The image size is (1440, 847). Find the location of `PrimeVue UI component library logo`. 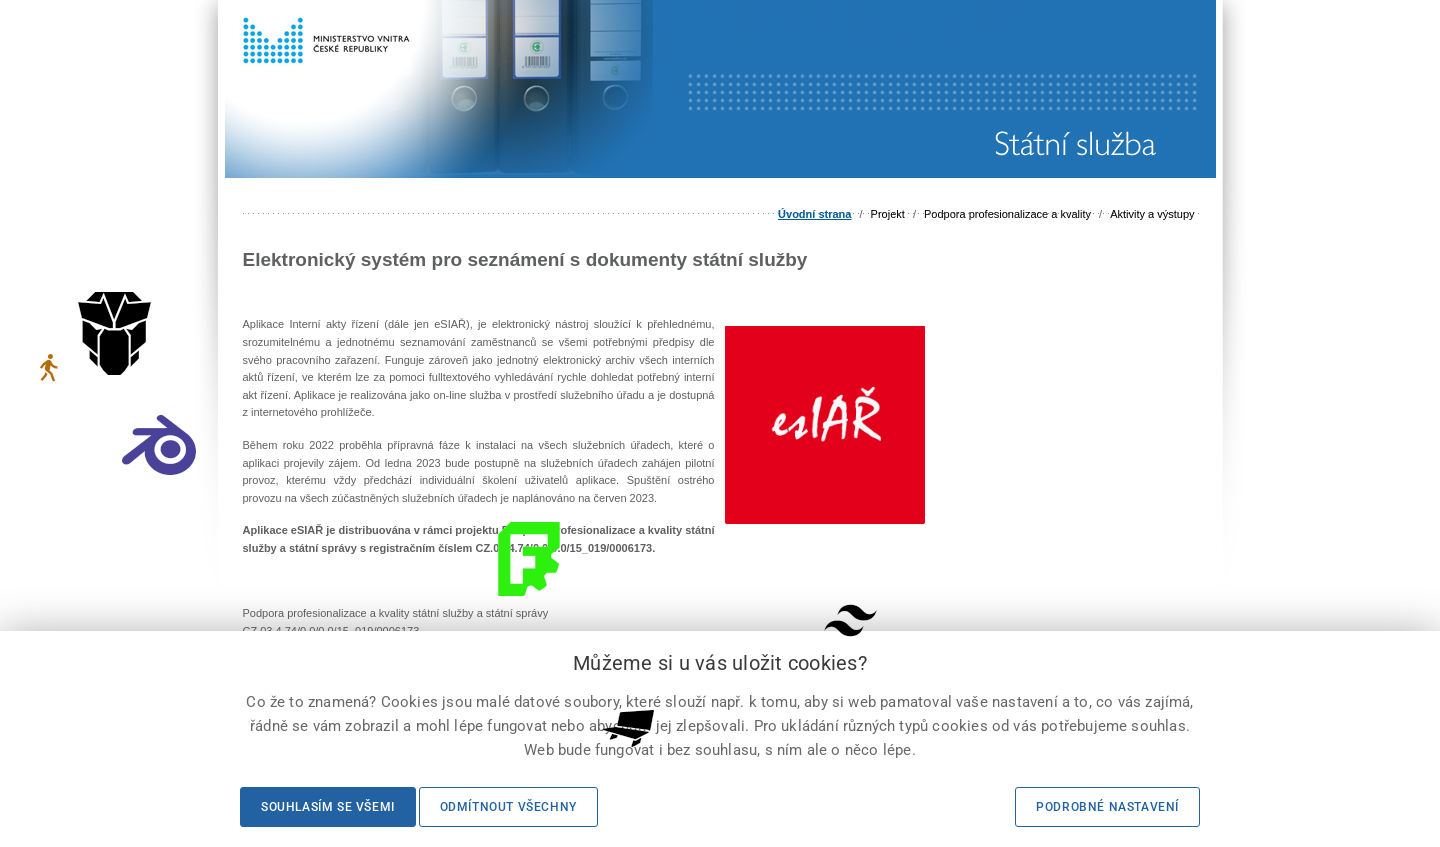

PrimeVue UI component library logo is located at coordinates (114, 333).